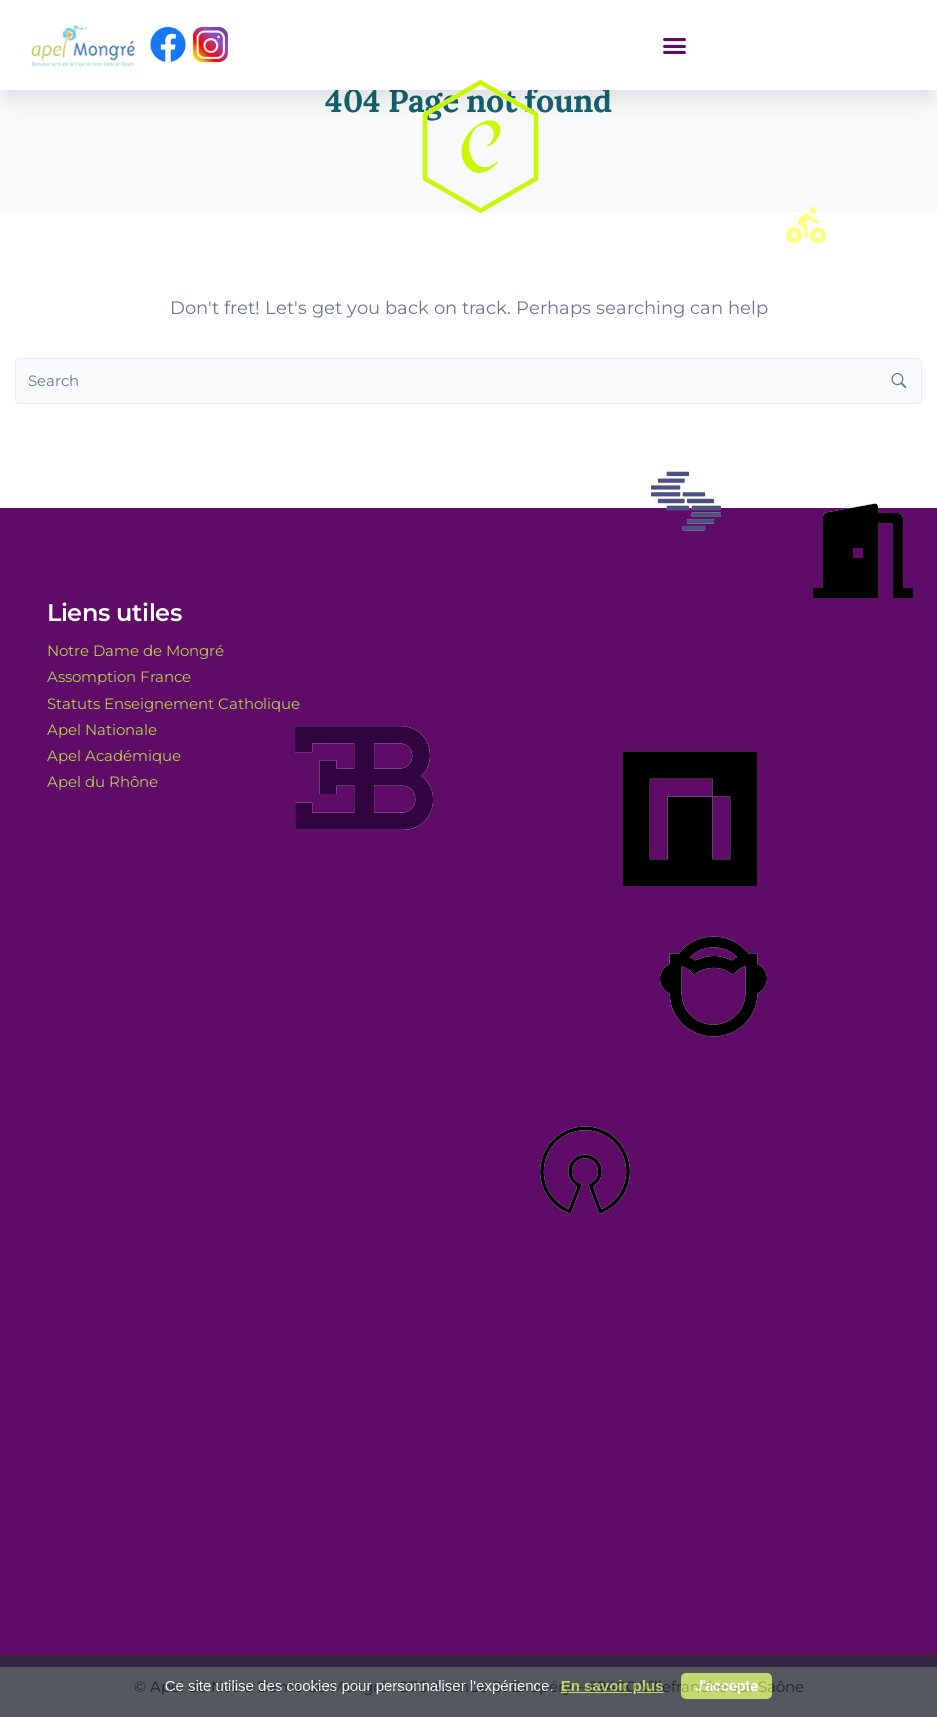 This screenshot has height=1717, width=937. Describe the element at coordinates (863, 553) in the screenshot. I see `log out or exit the application` at that location.